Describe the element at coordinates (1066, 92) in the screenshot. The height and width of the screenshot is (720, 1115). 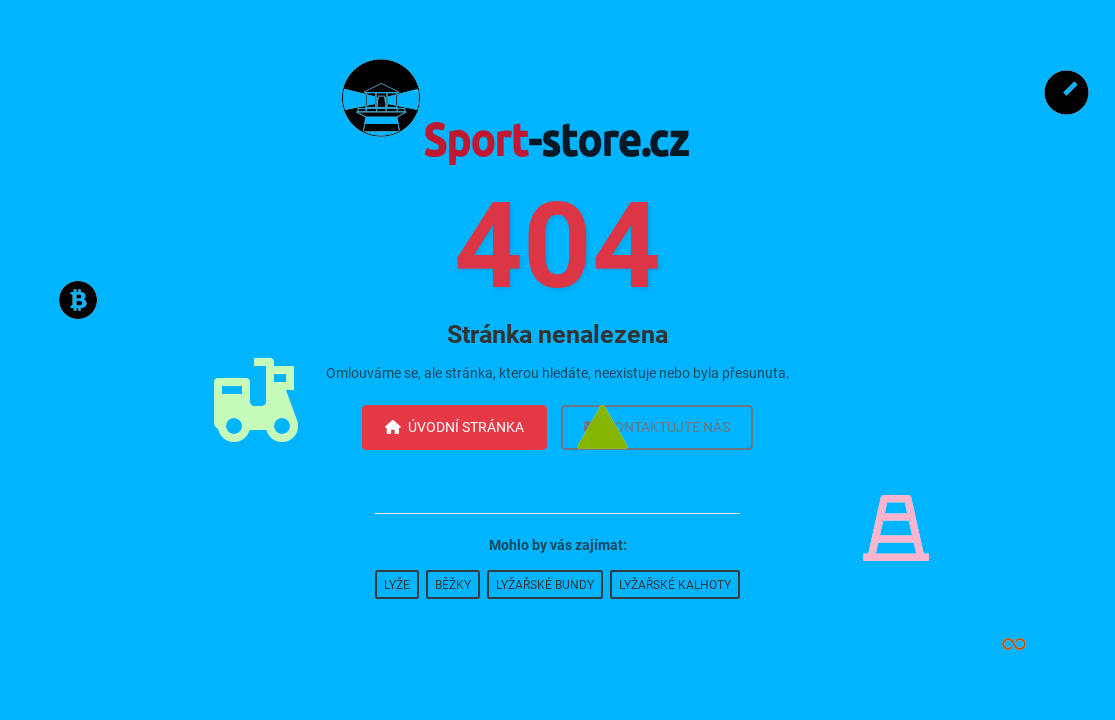
I see `start or set a timer` at that location.